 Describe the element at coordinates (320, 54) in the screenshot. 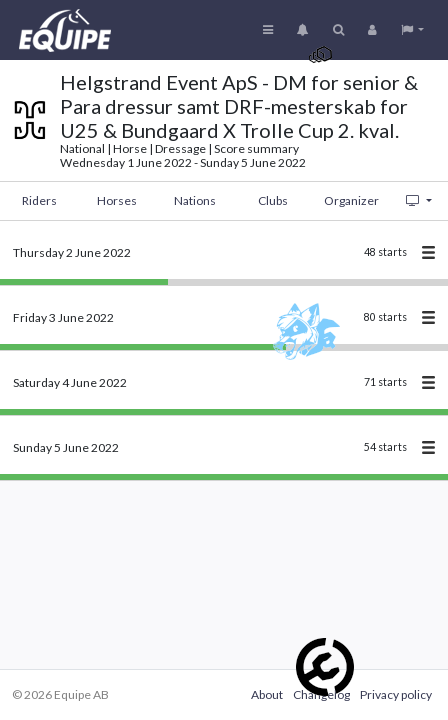

I see `envoy proxy logo` at that location.